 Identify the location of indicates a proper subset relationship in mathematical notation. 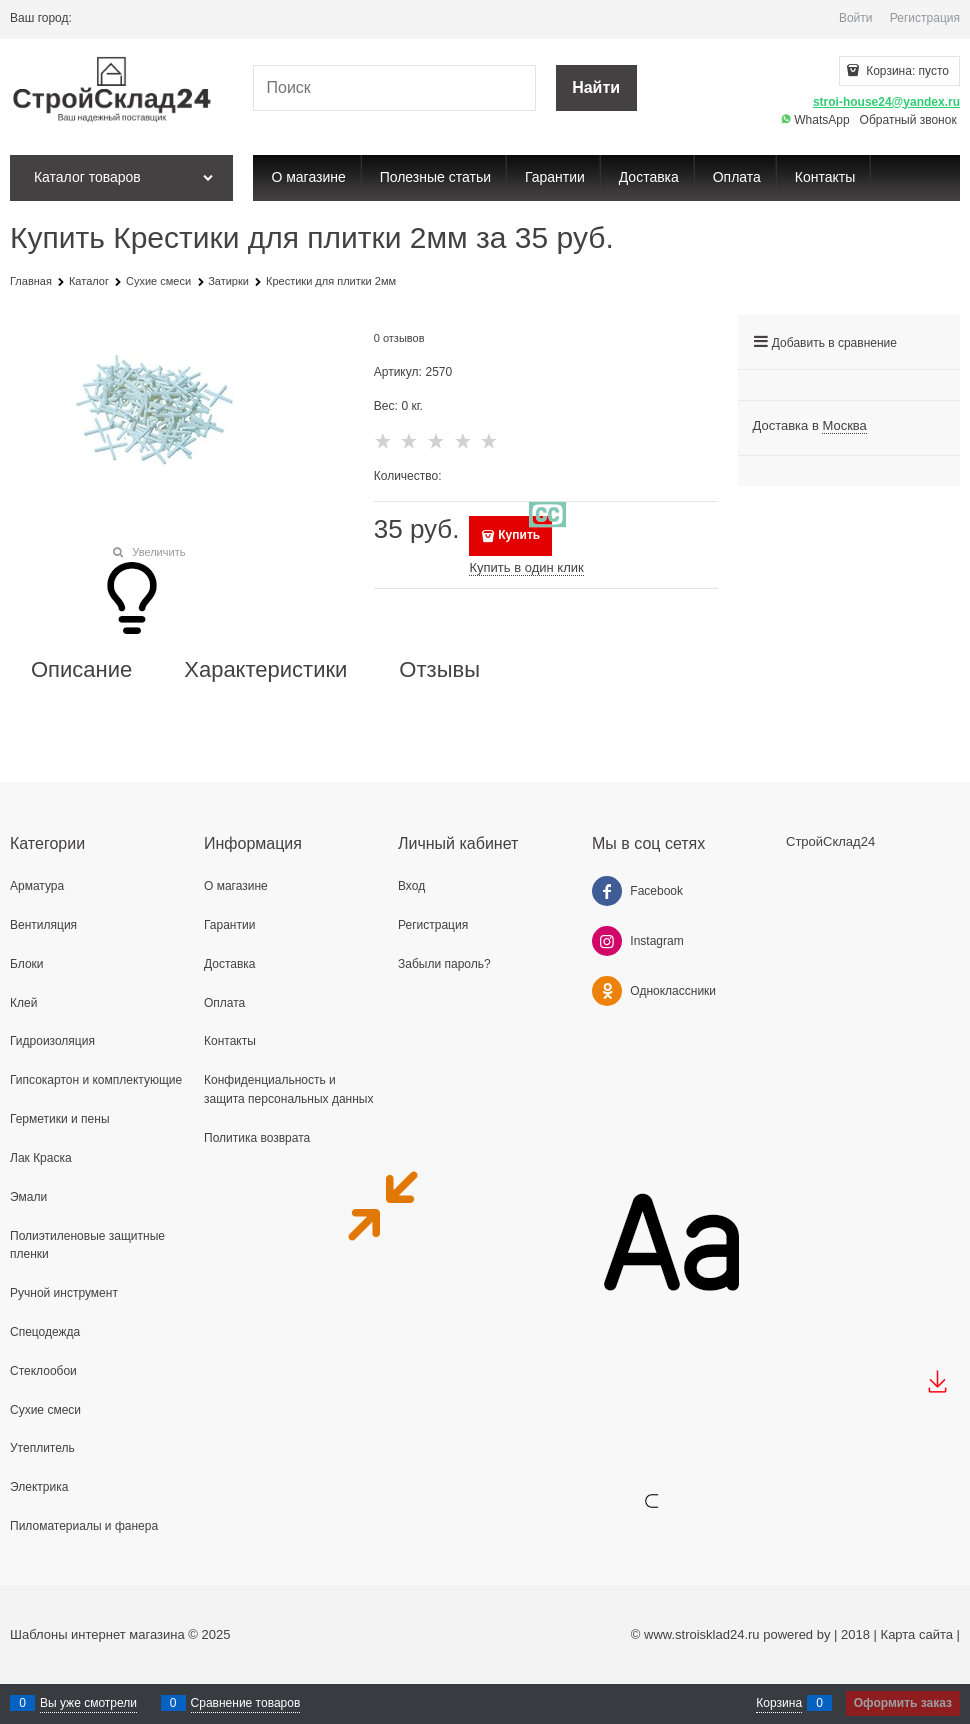
(652, 1501).